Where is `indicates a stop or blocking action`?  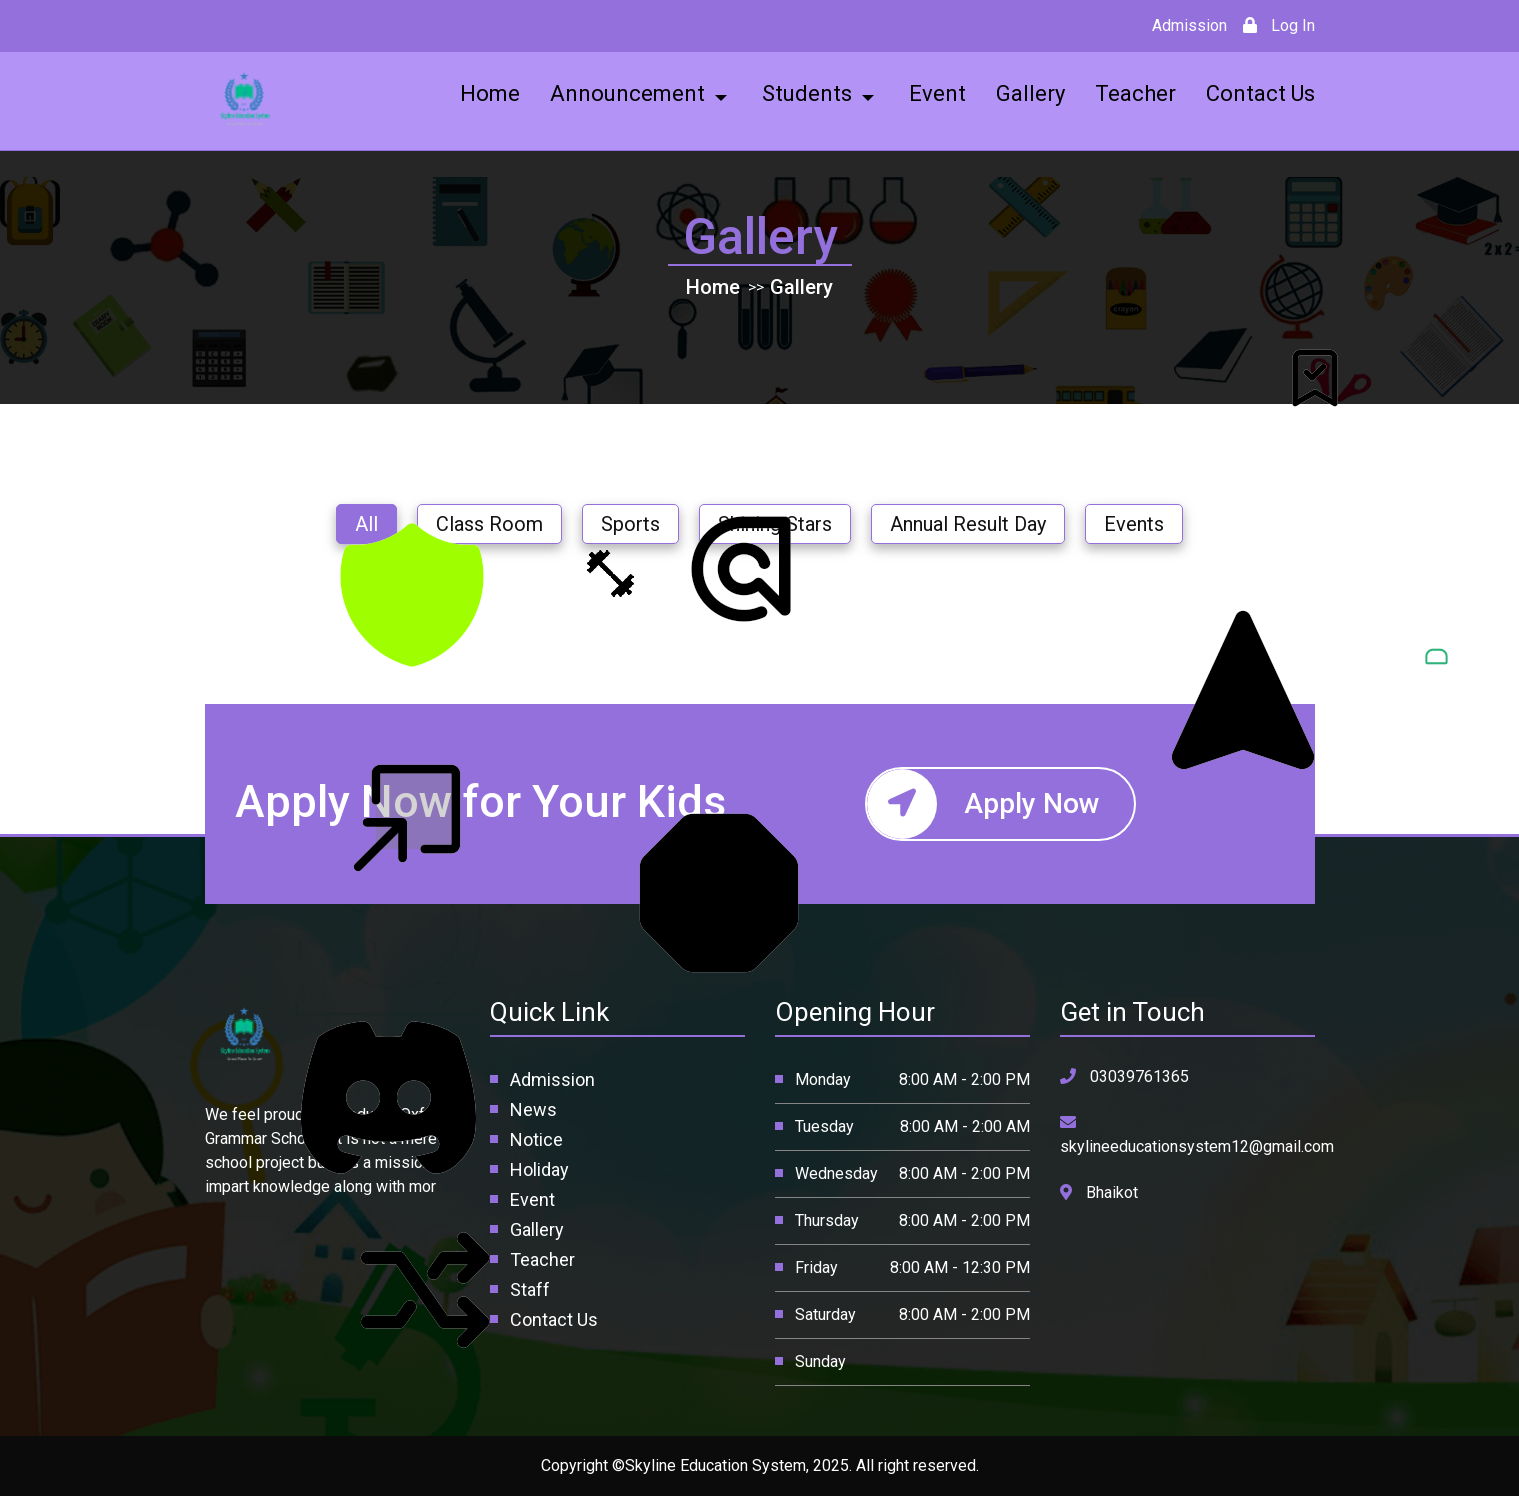 indicates a stop or blocking action is located at coordinates (719, 893).